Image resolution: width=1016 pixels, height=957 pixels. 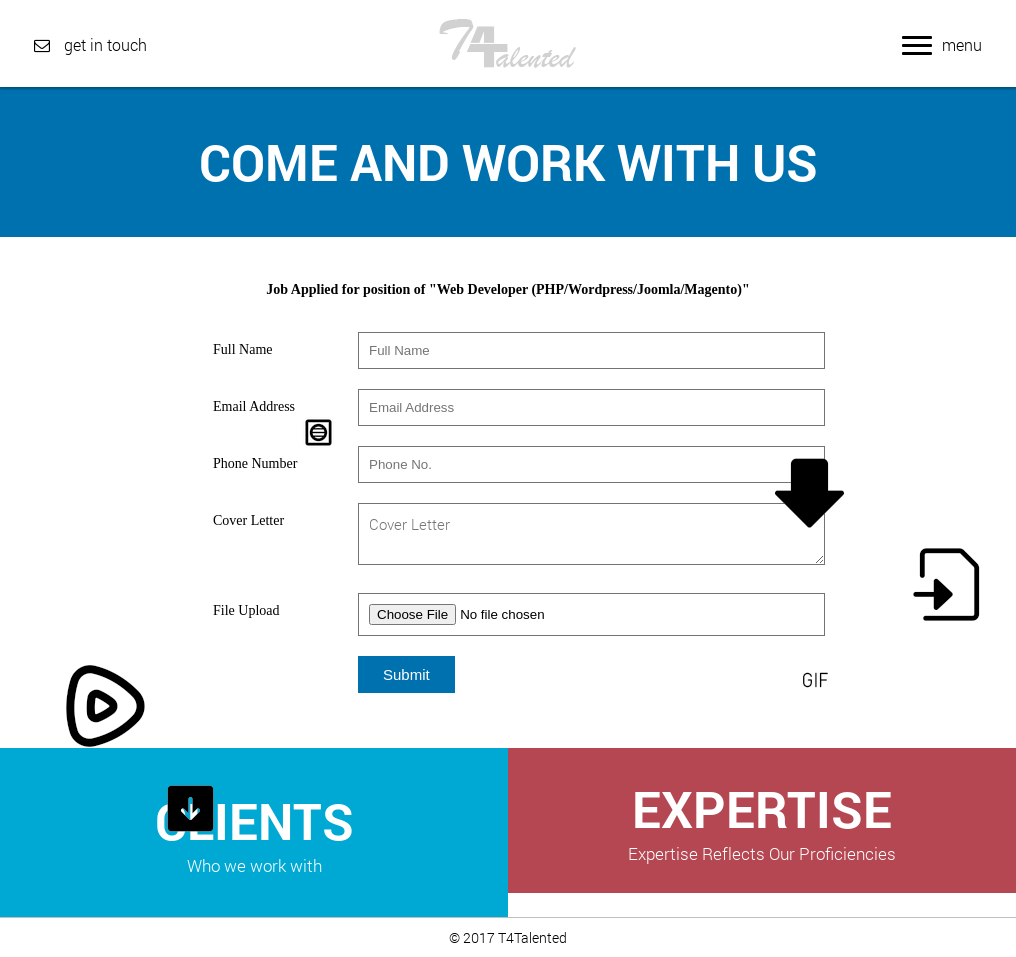 I want to click on access heating and cooling controls, so click(x=318, y=432).